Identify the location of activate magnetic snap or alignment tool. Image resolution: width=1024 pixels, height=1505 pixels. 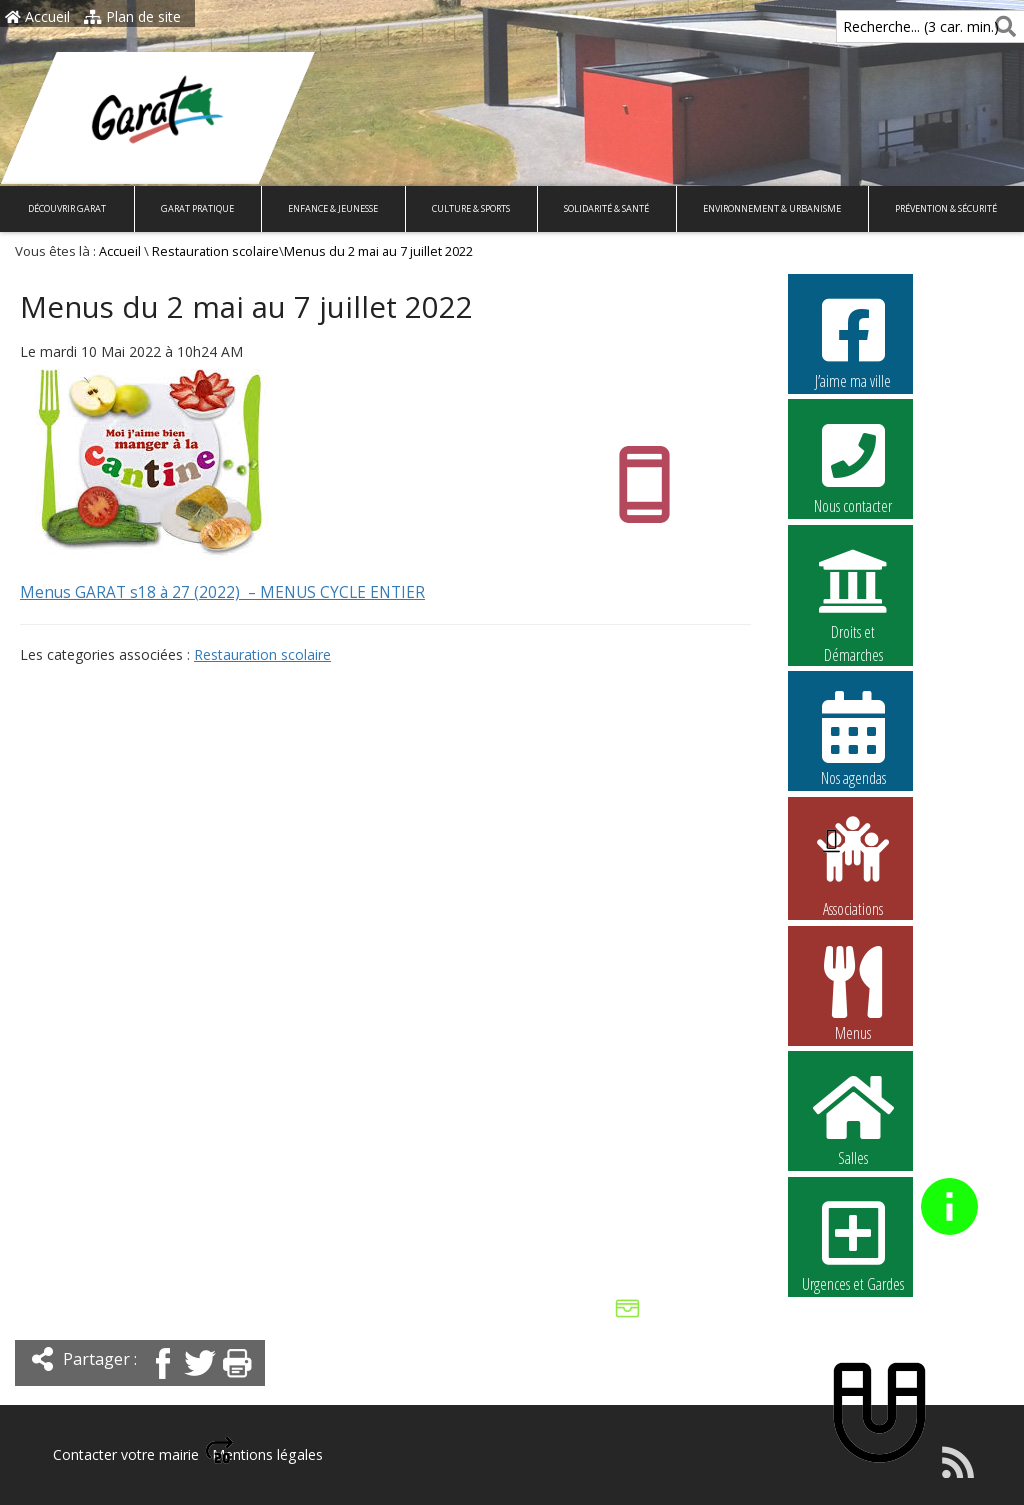
(879, 1408).